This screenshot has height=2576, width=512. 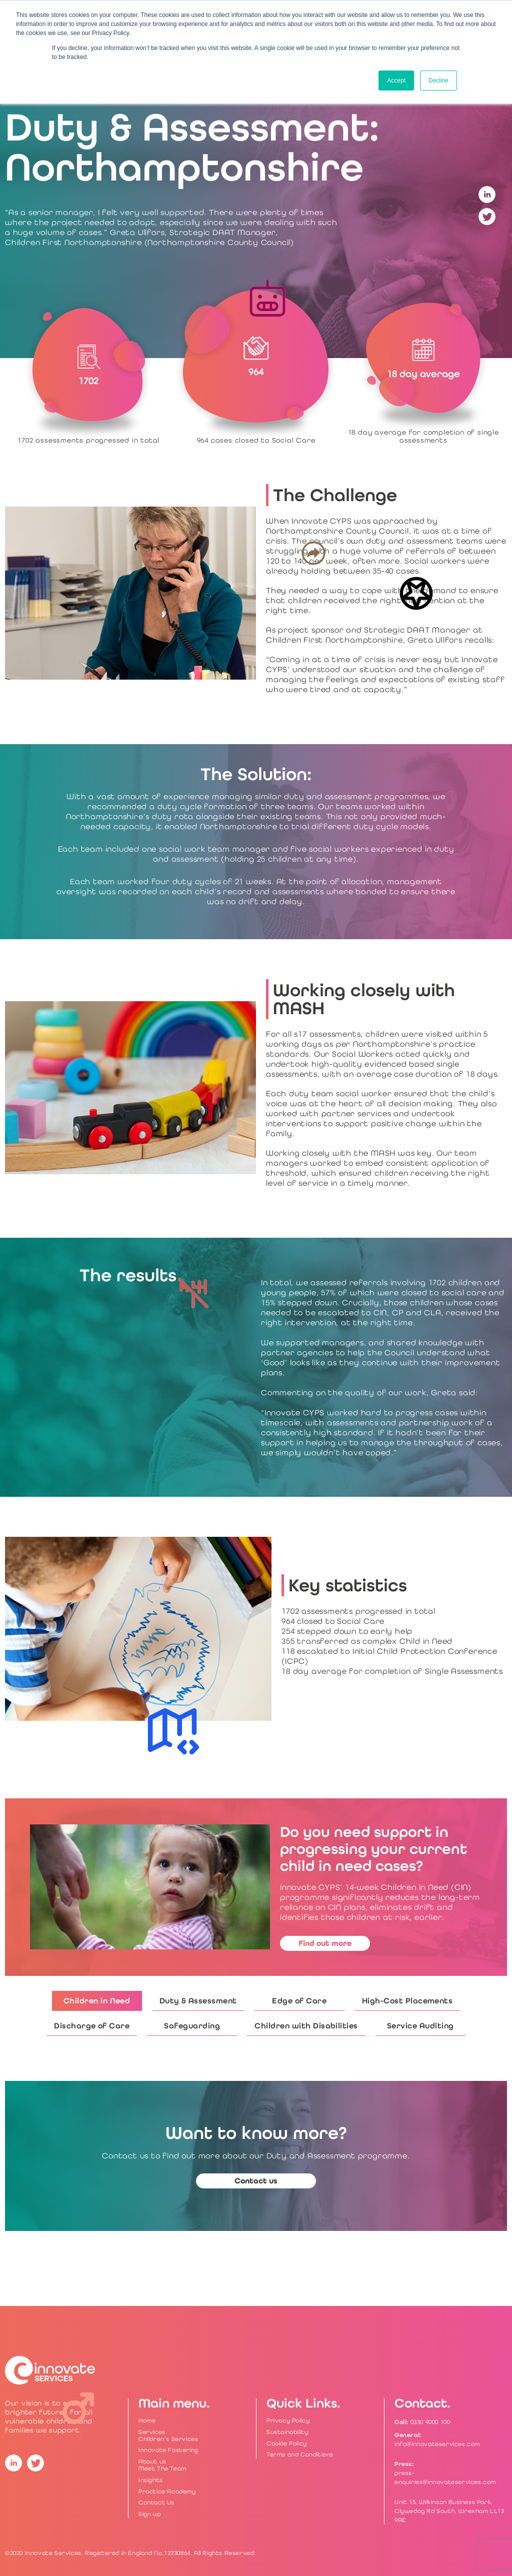 I want to click on share or forward content, so click(x=314, y=553).